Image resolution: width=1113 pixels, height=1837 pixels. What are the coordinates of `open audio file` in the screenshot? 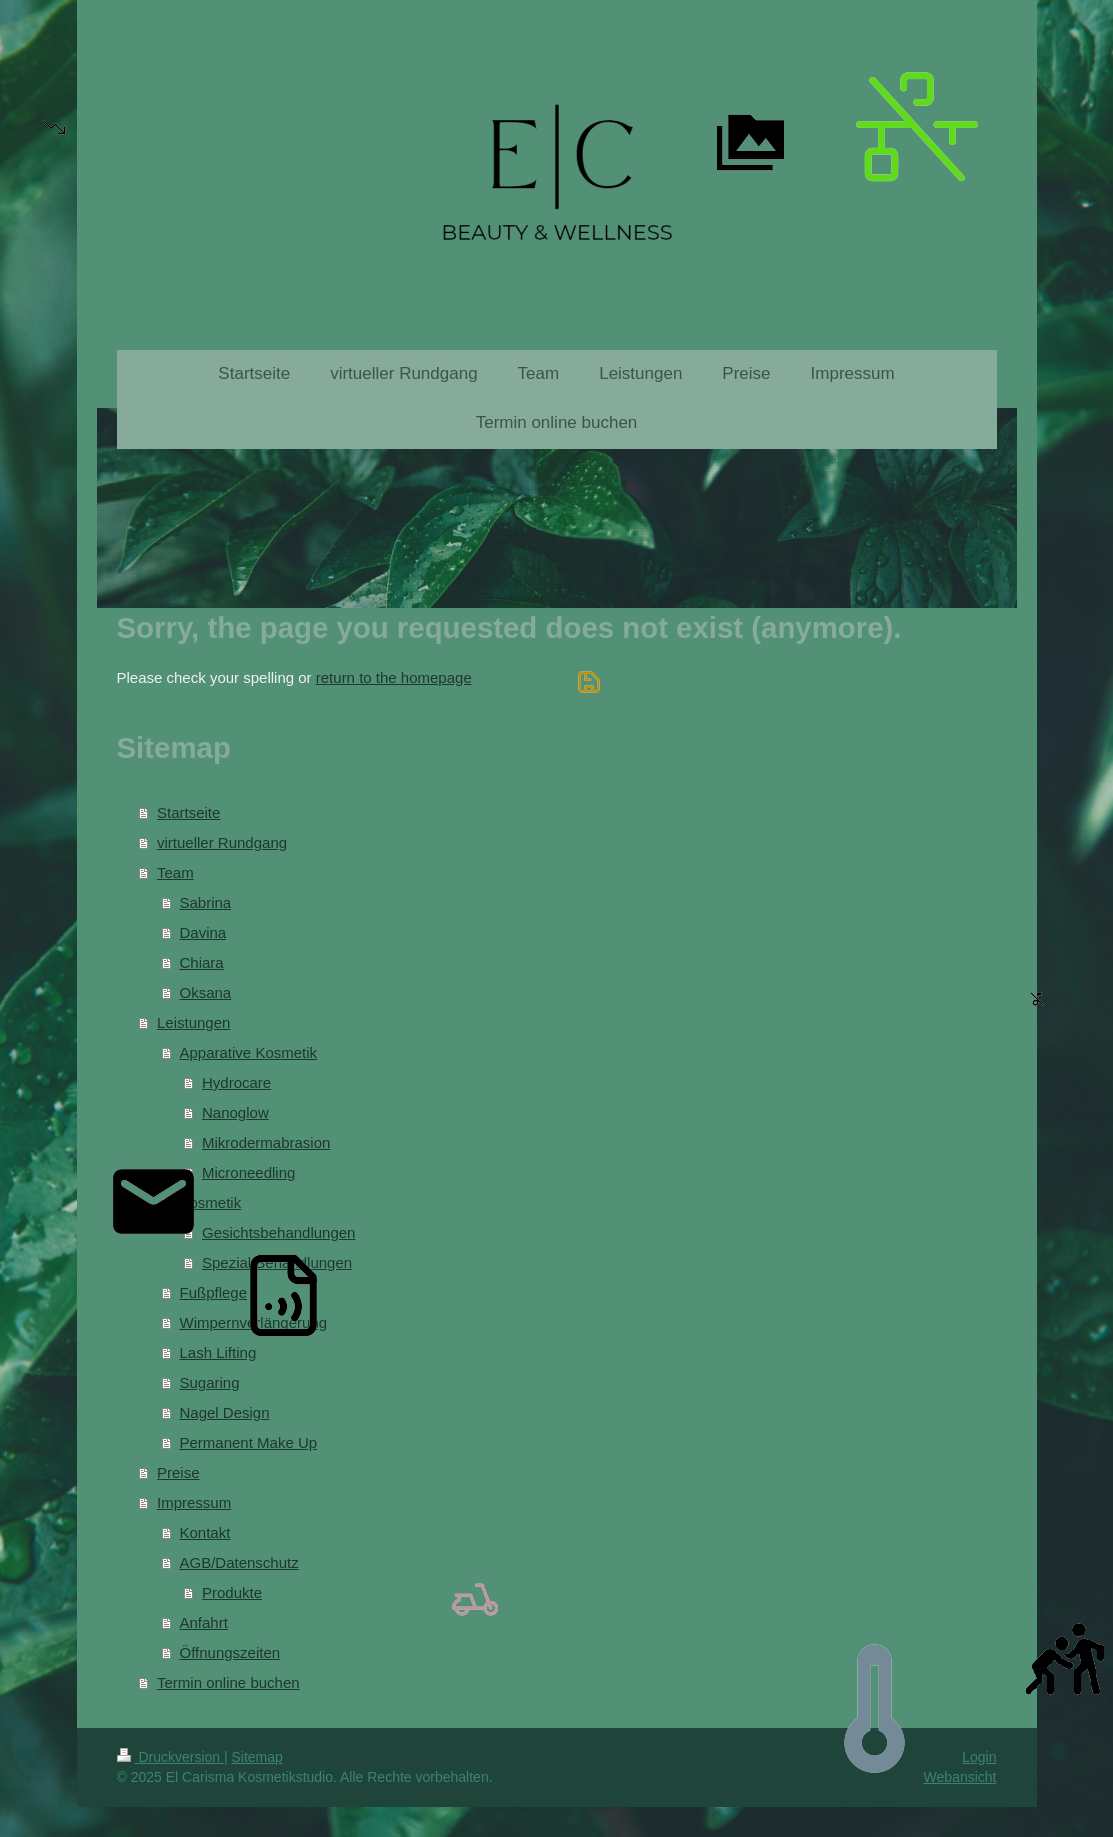 It's located at (283, 1295).